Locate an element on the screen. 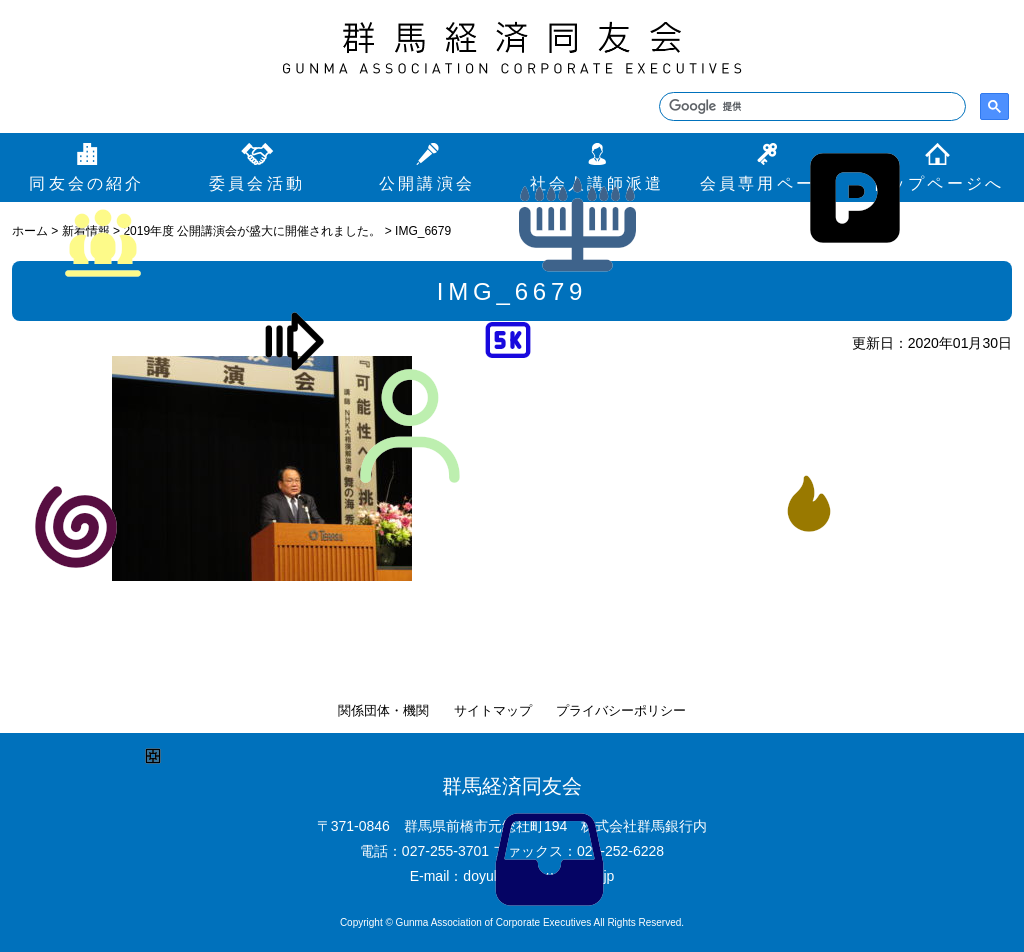  indicates trending or hot content is located at coordinates (809, 505).